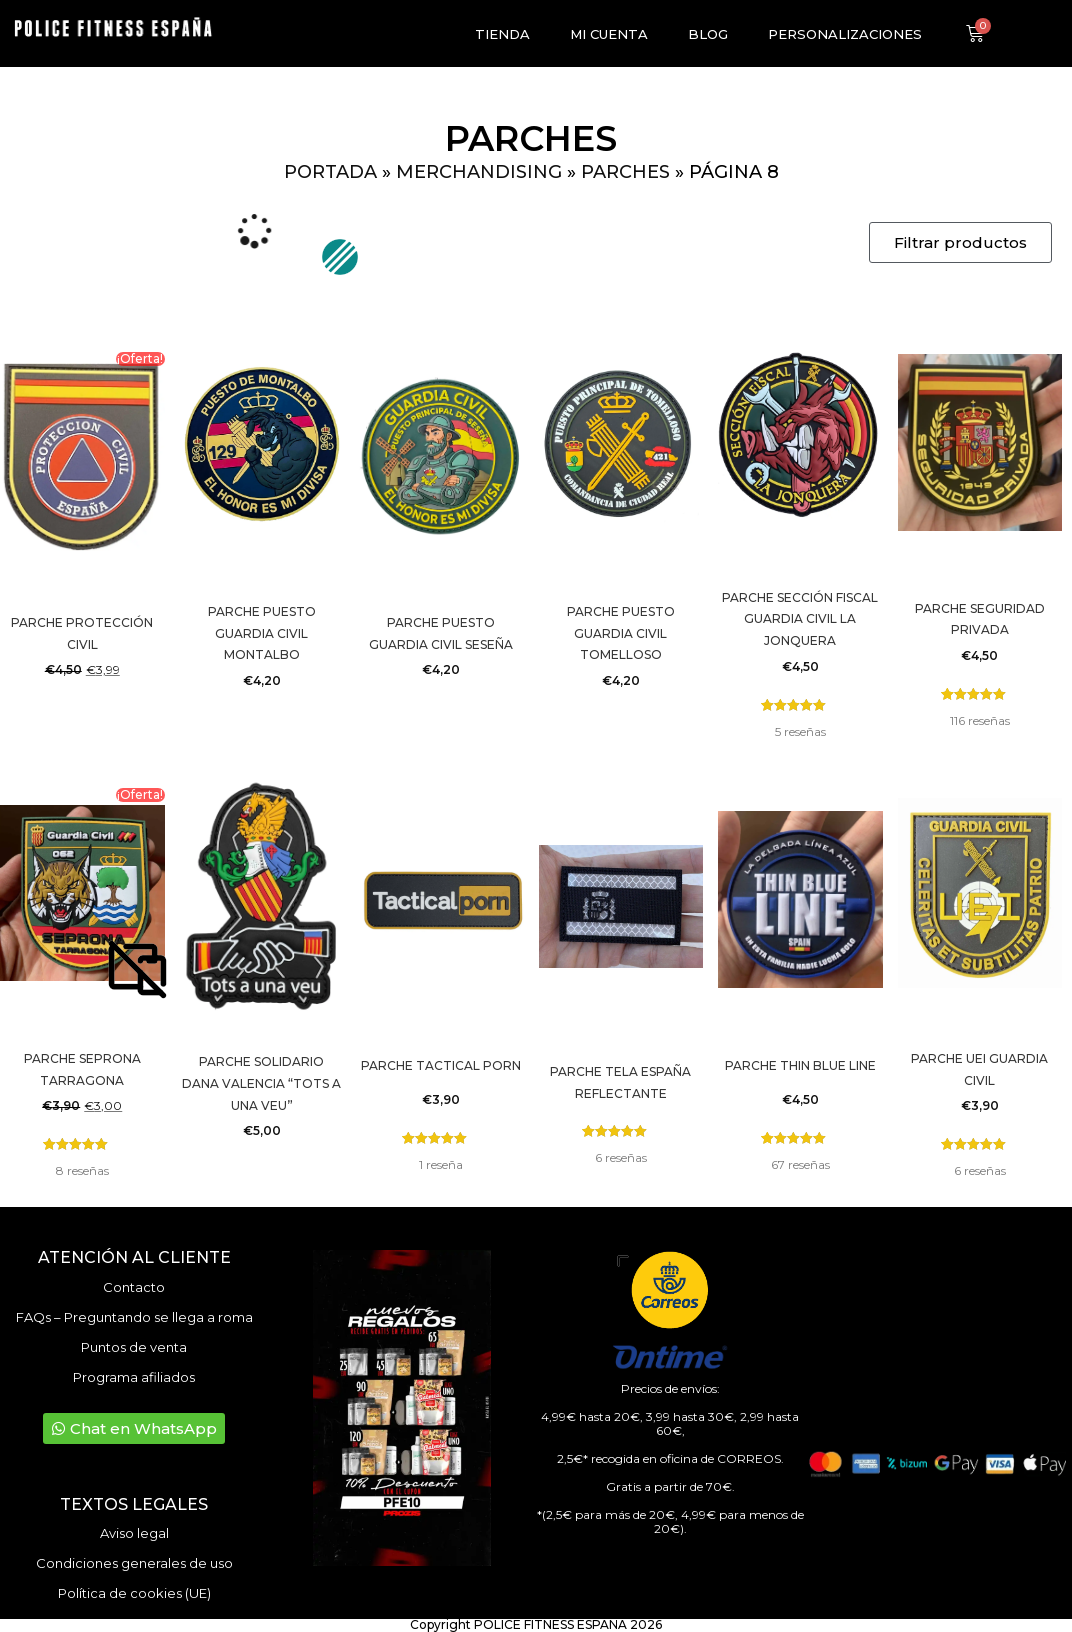  What do you see at coordinates (340, 257) in the screenshot?
I see `access boules or pétanque game` at bounding box center [340, 257].